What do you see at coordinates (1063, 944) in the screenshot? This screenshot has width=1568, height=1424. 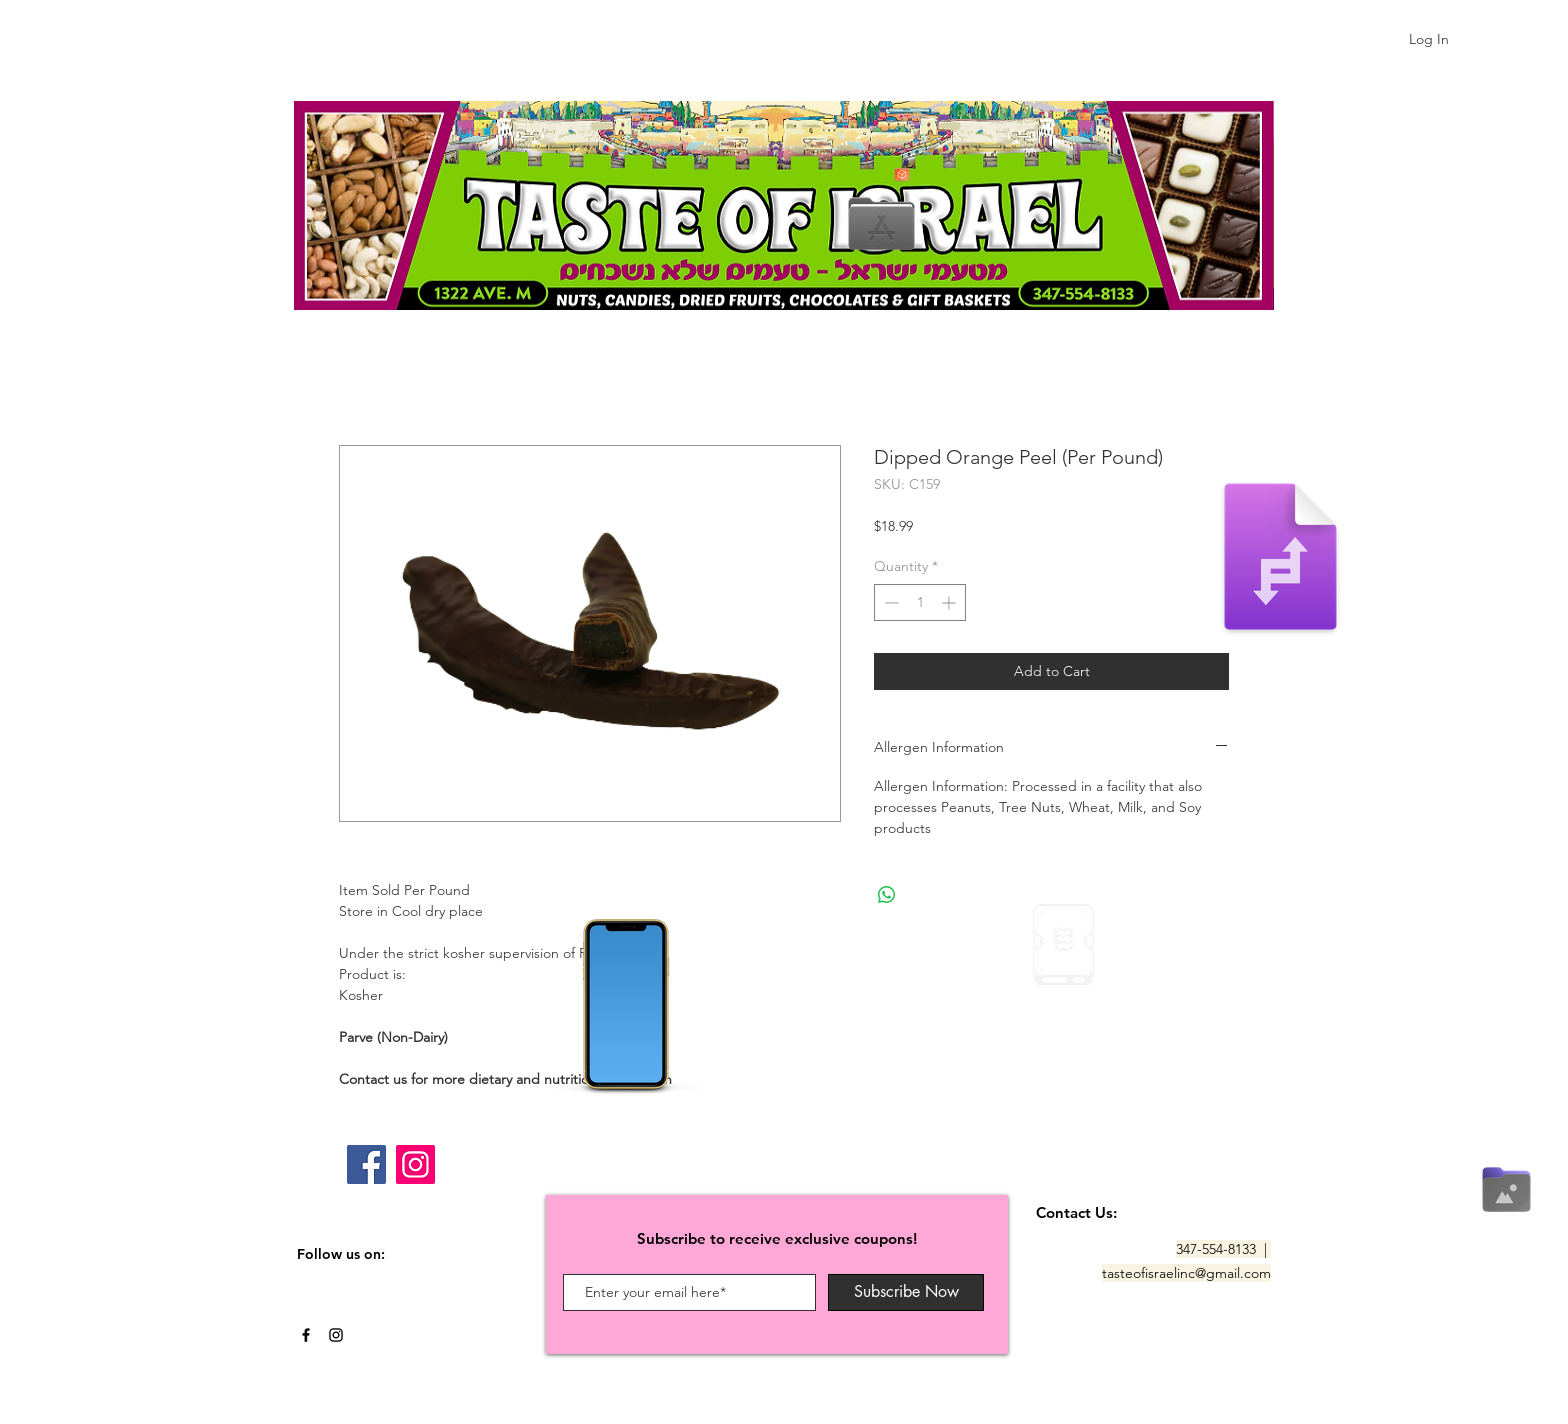 I see `indicates storage quota or disk space limit` at bounding box center [1063, 944].